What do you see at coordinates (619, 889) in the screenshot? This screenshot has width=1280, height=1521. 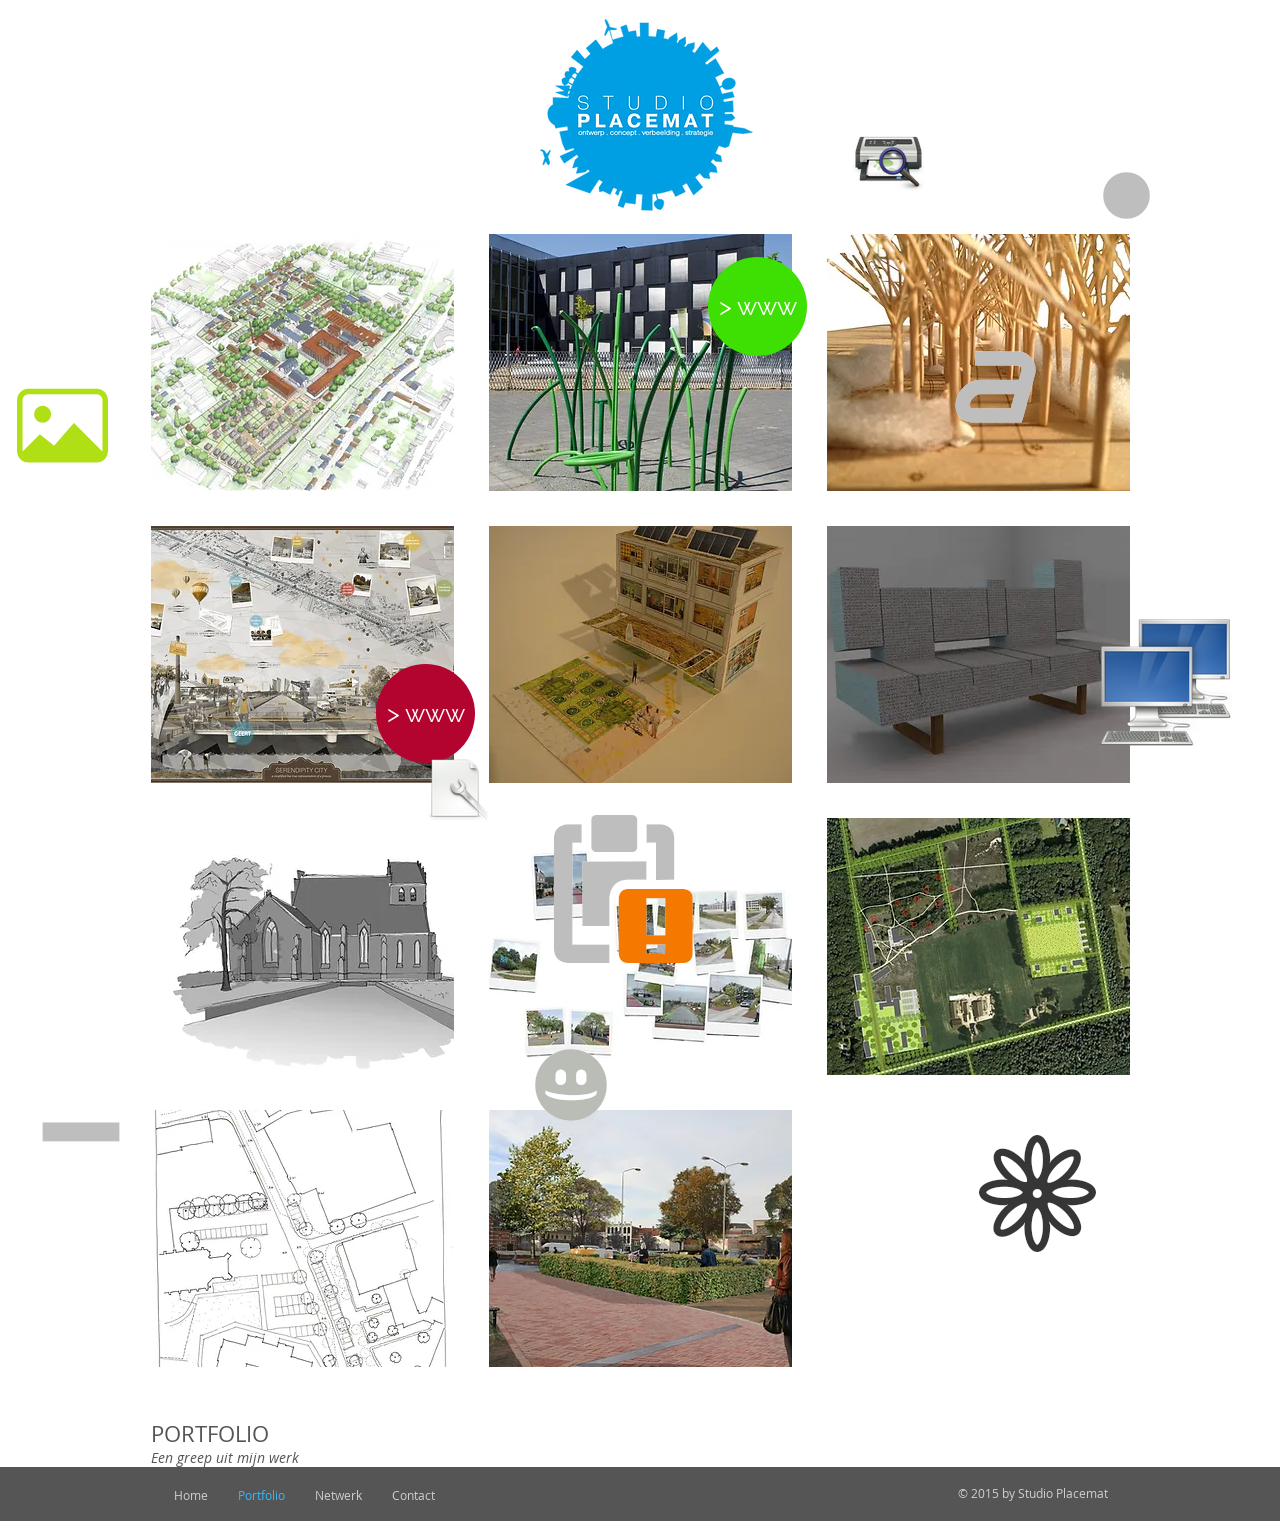 I see `indicates a task or item is due or requires attention` at bounding box center [619, 889].